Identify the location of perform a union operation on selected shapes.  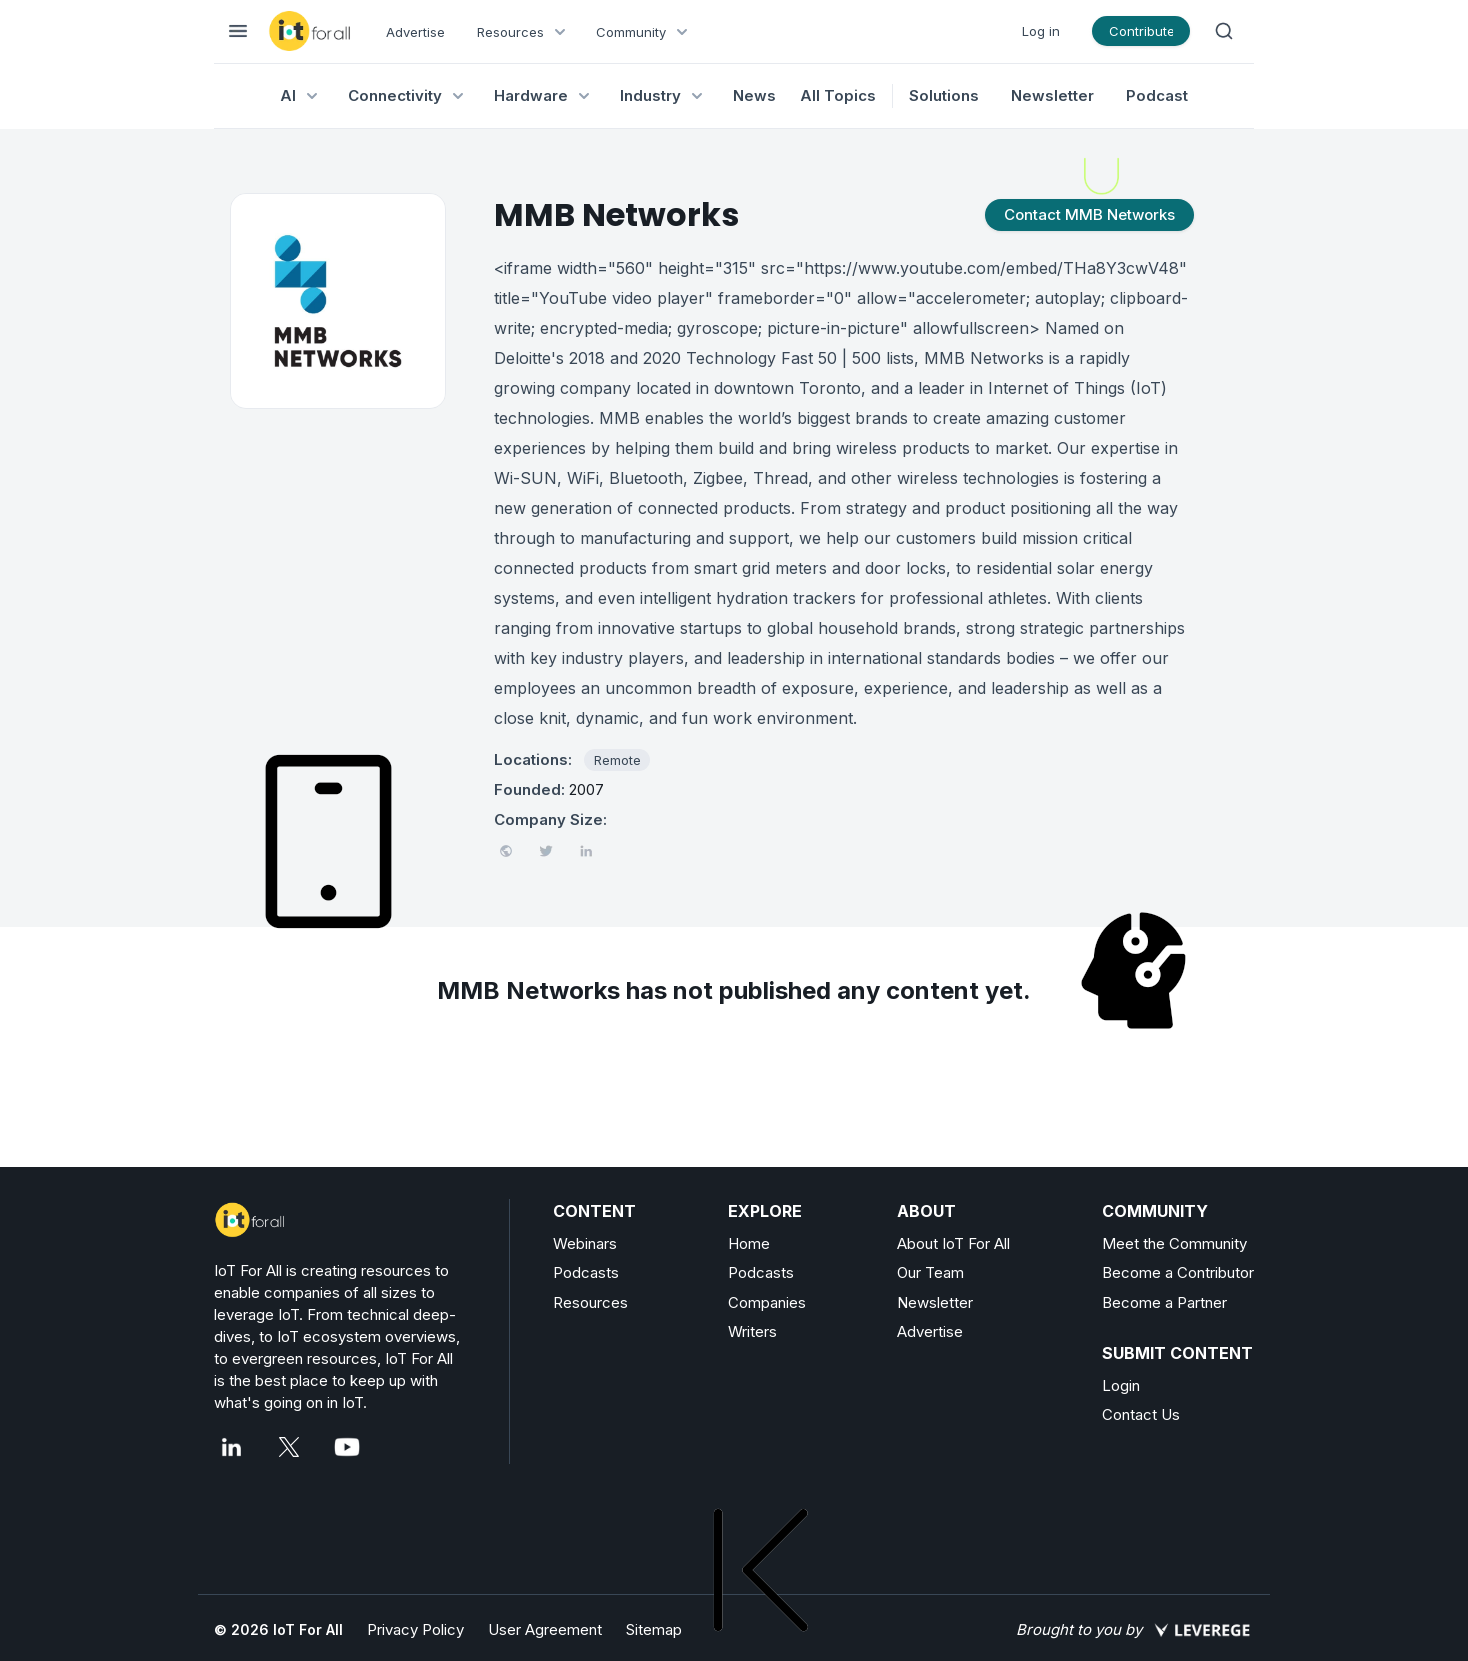
(1101, 173).